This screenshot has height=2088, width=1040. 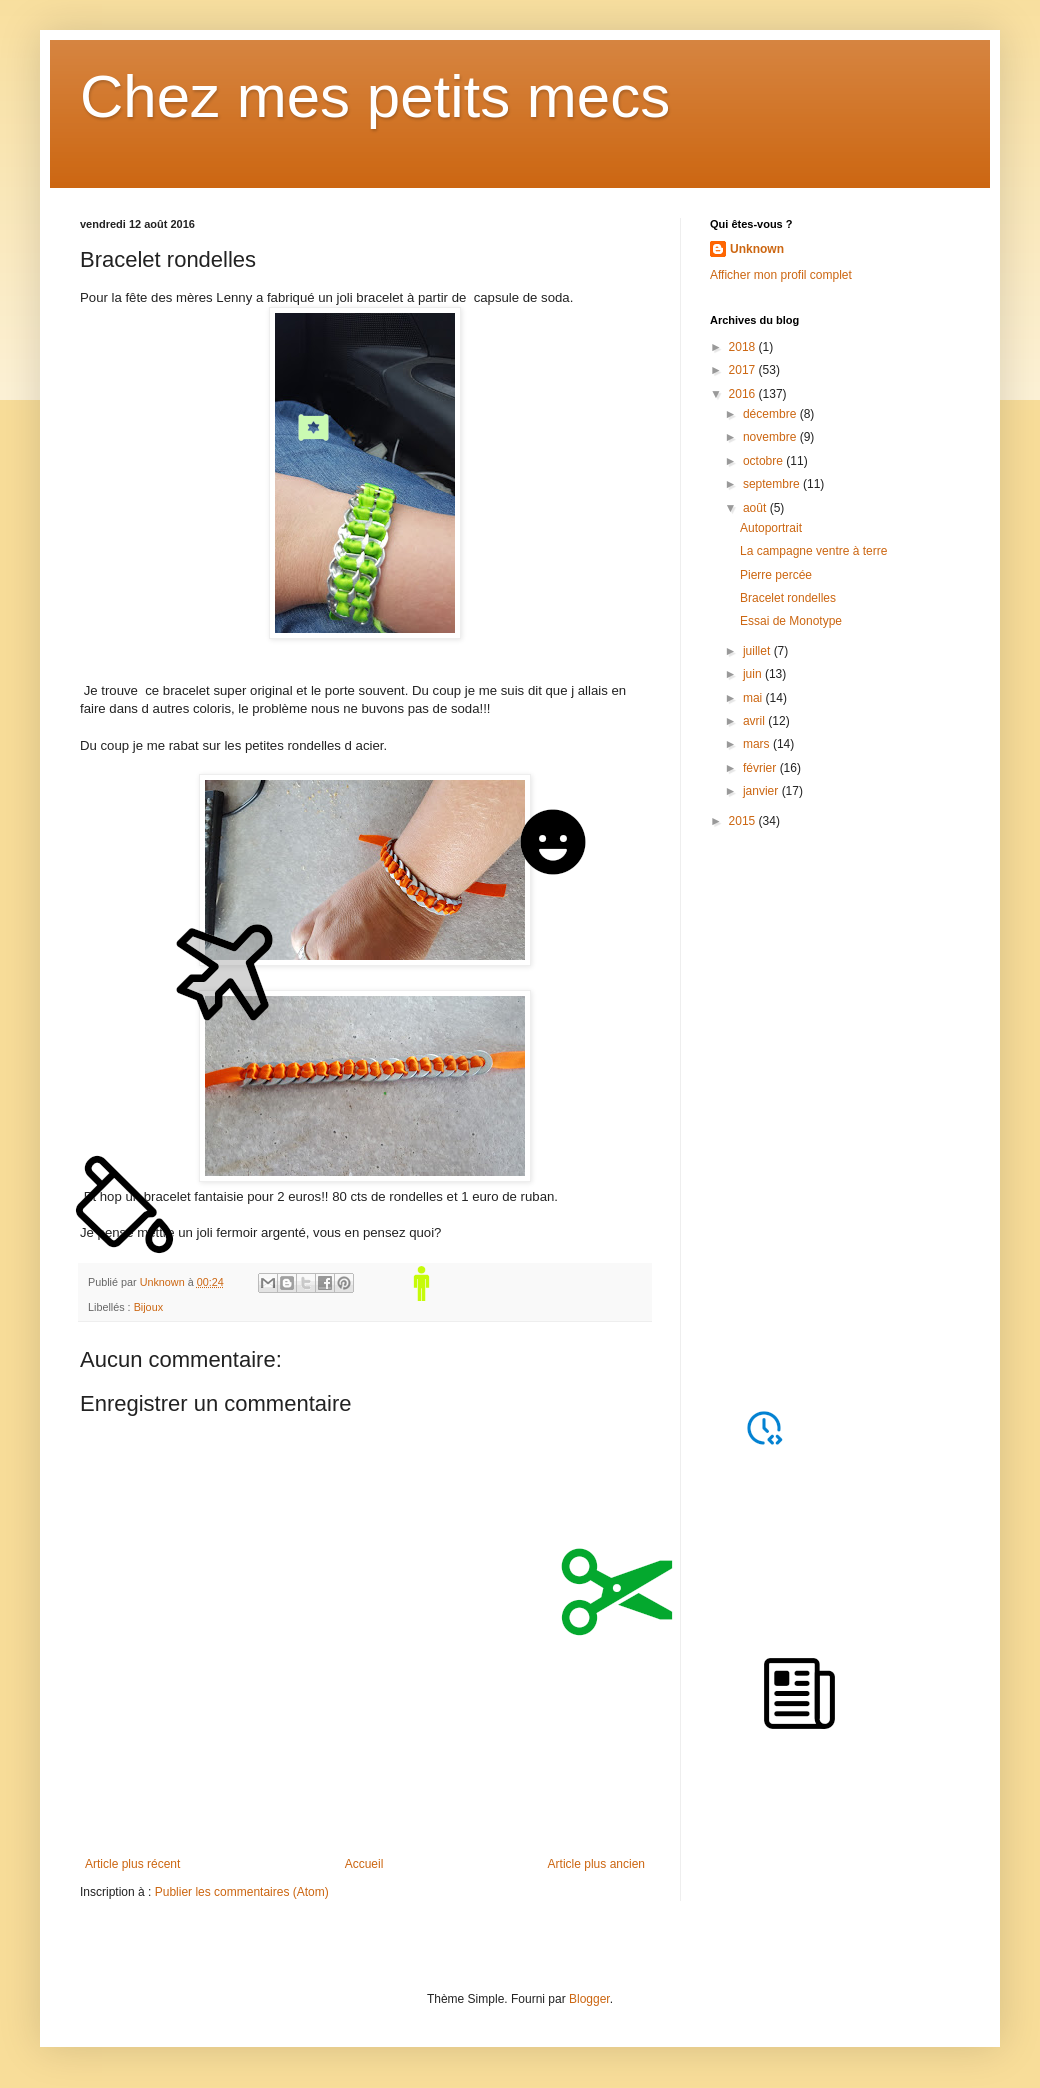 I want to click on view news or articles, so click(x=799, y=1693).